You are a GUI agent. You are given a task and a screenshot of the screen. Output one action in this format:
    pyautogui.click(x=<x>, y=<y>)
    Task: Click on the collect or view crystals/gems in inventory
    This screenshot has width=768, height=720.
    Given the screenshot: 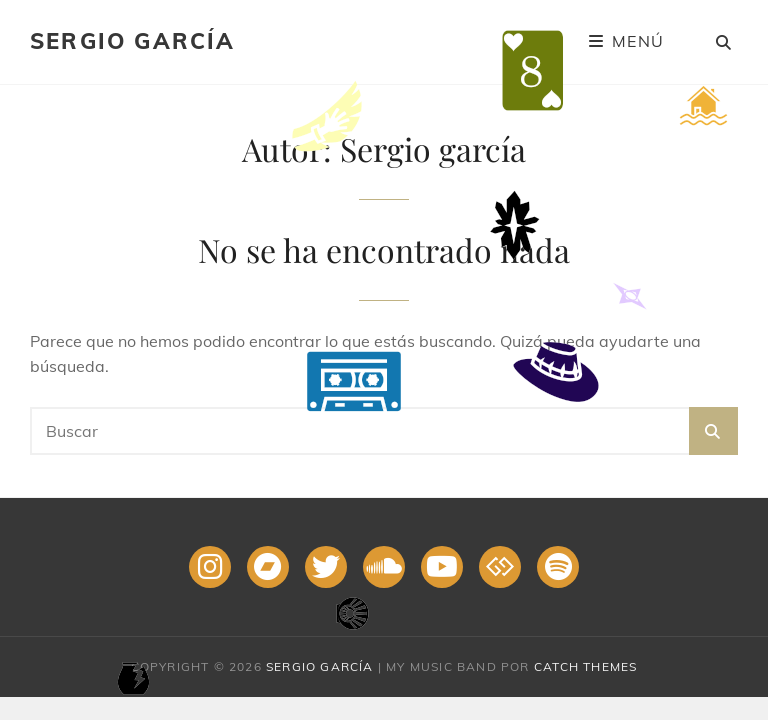 What is the action you would take?
    pyautogui.click(x=513, y=225)
    